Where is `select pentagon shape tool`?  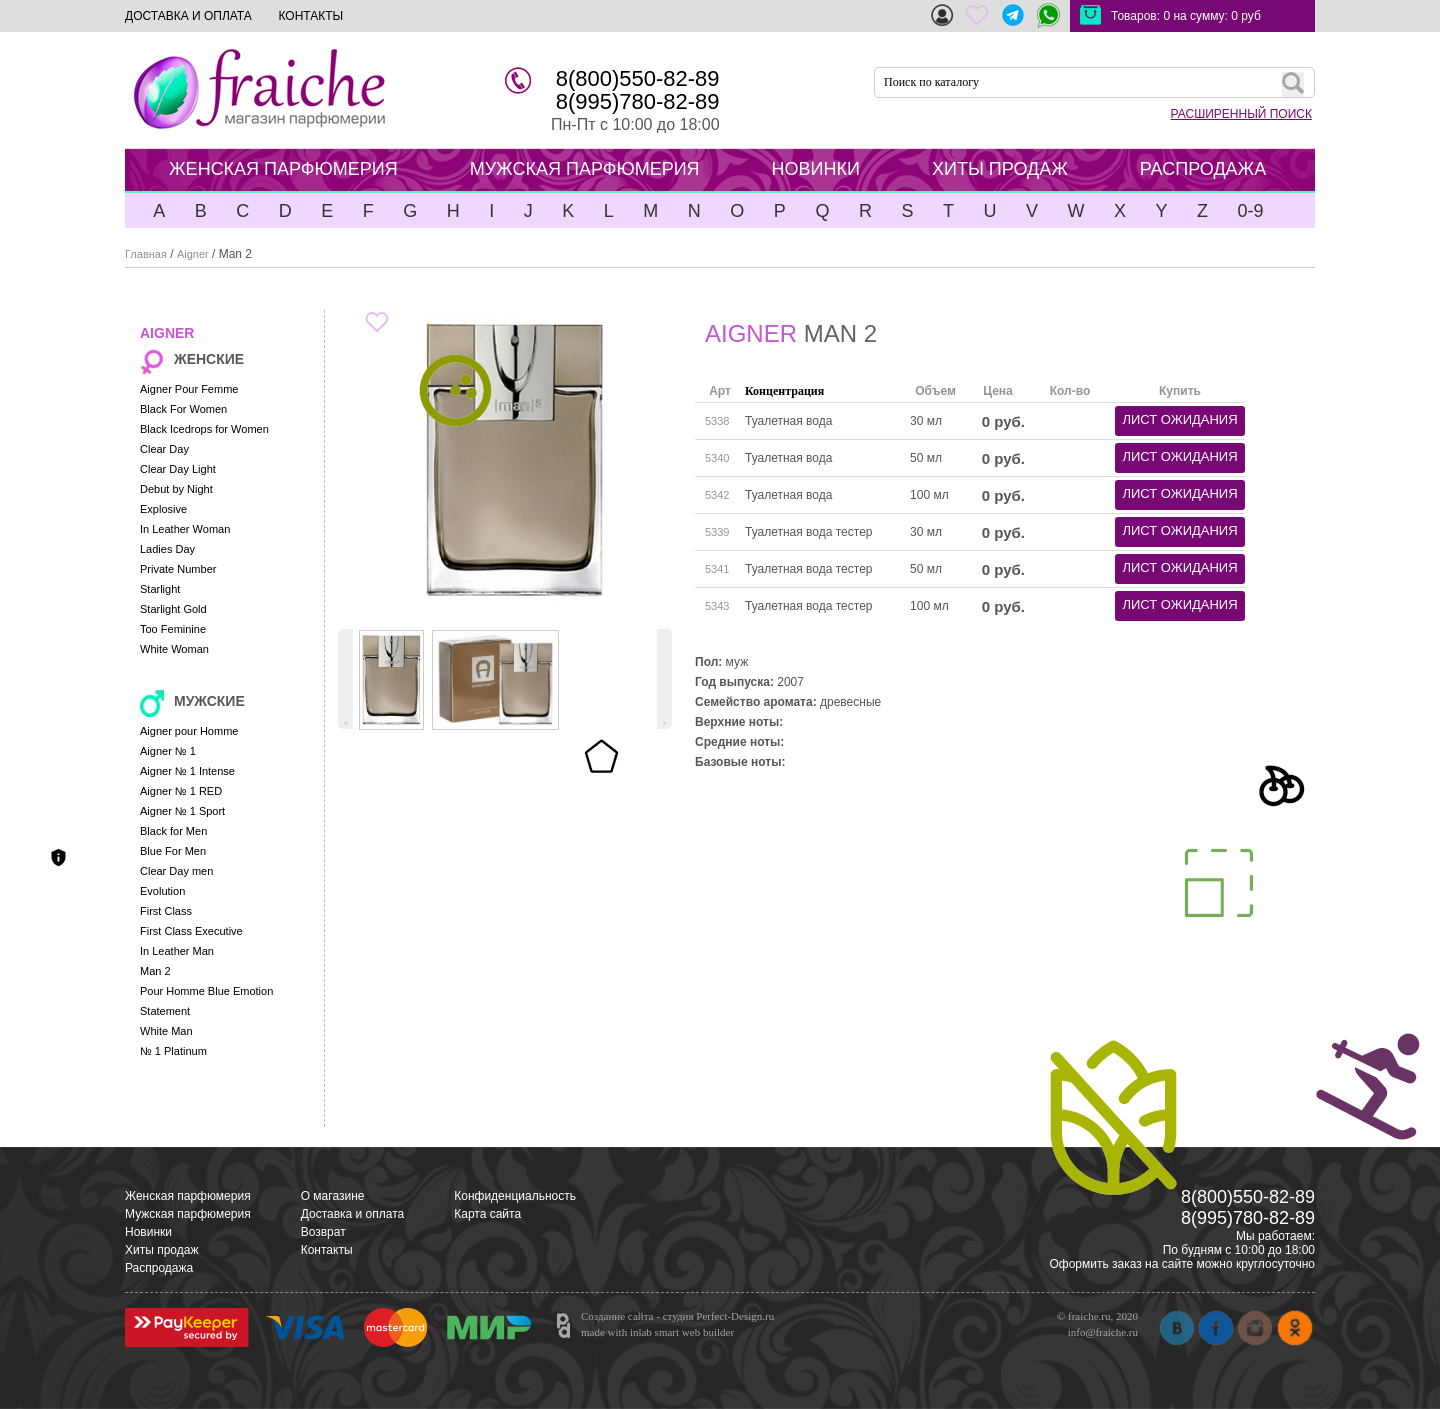 select pentagon shape tool is located at coordinates (601, 757).